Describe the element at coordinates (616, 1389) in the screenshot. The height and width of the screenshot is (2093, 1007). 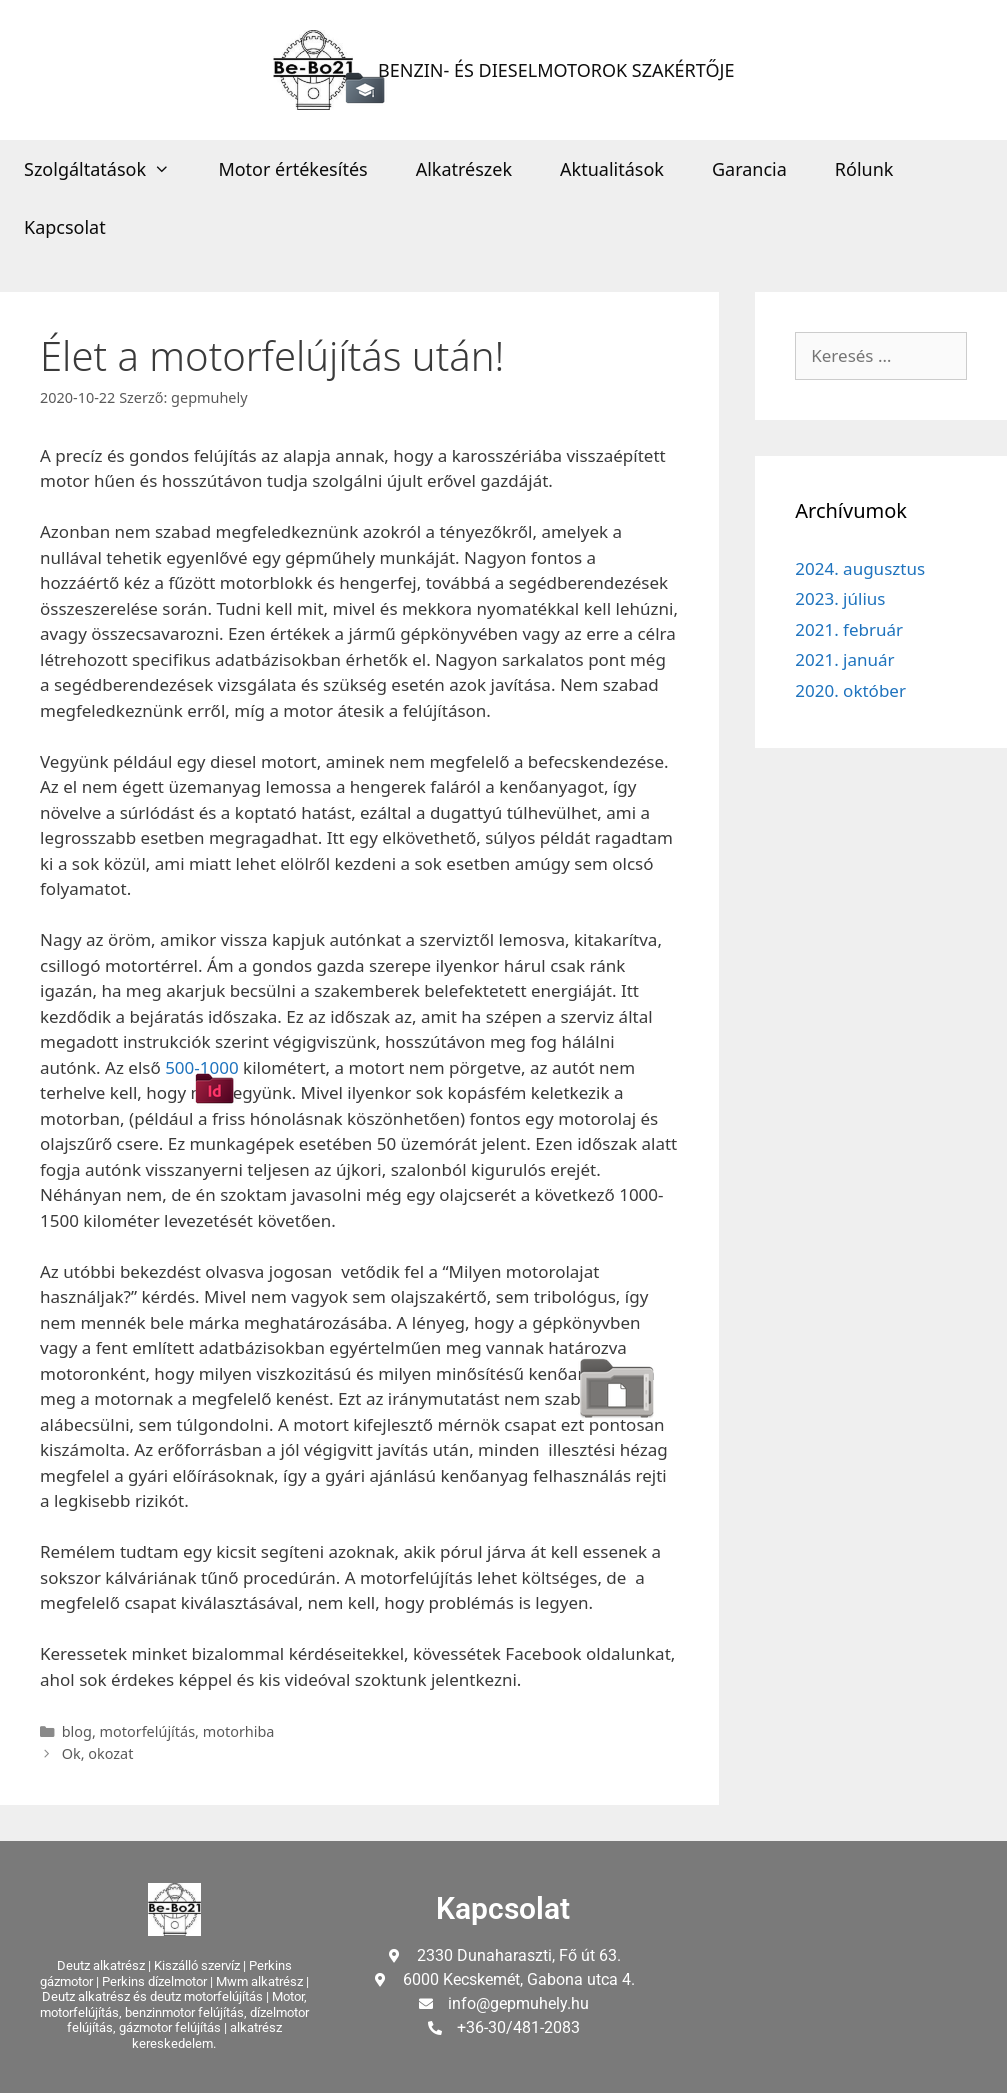
I see `open a secure vault folder` at that location.